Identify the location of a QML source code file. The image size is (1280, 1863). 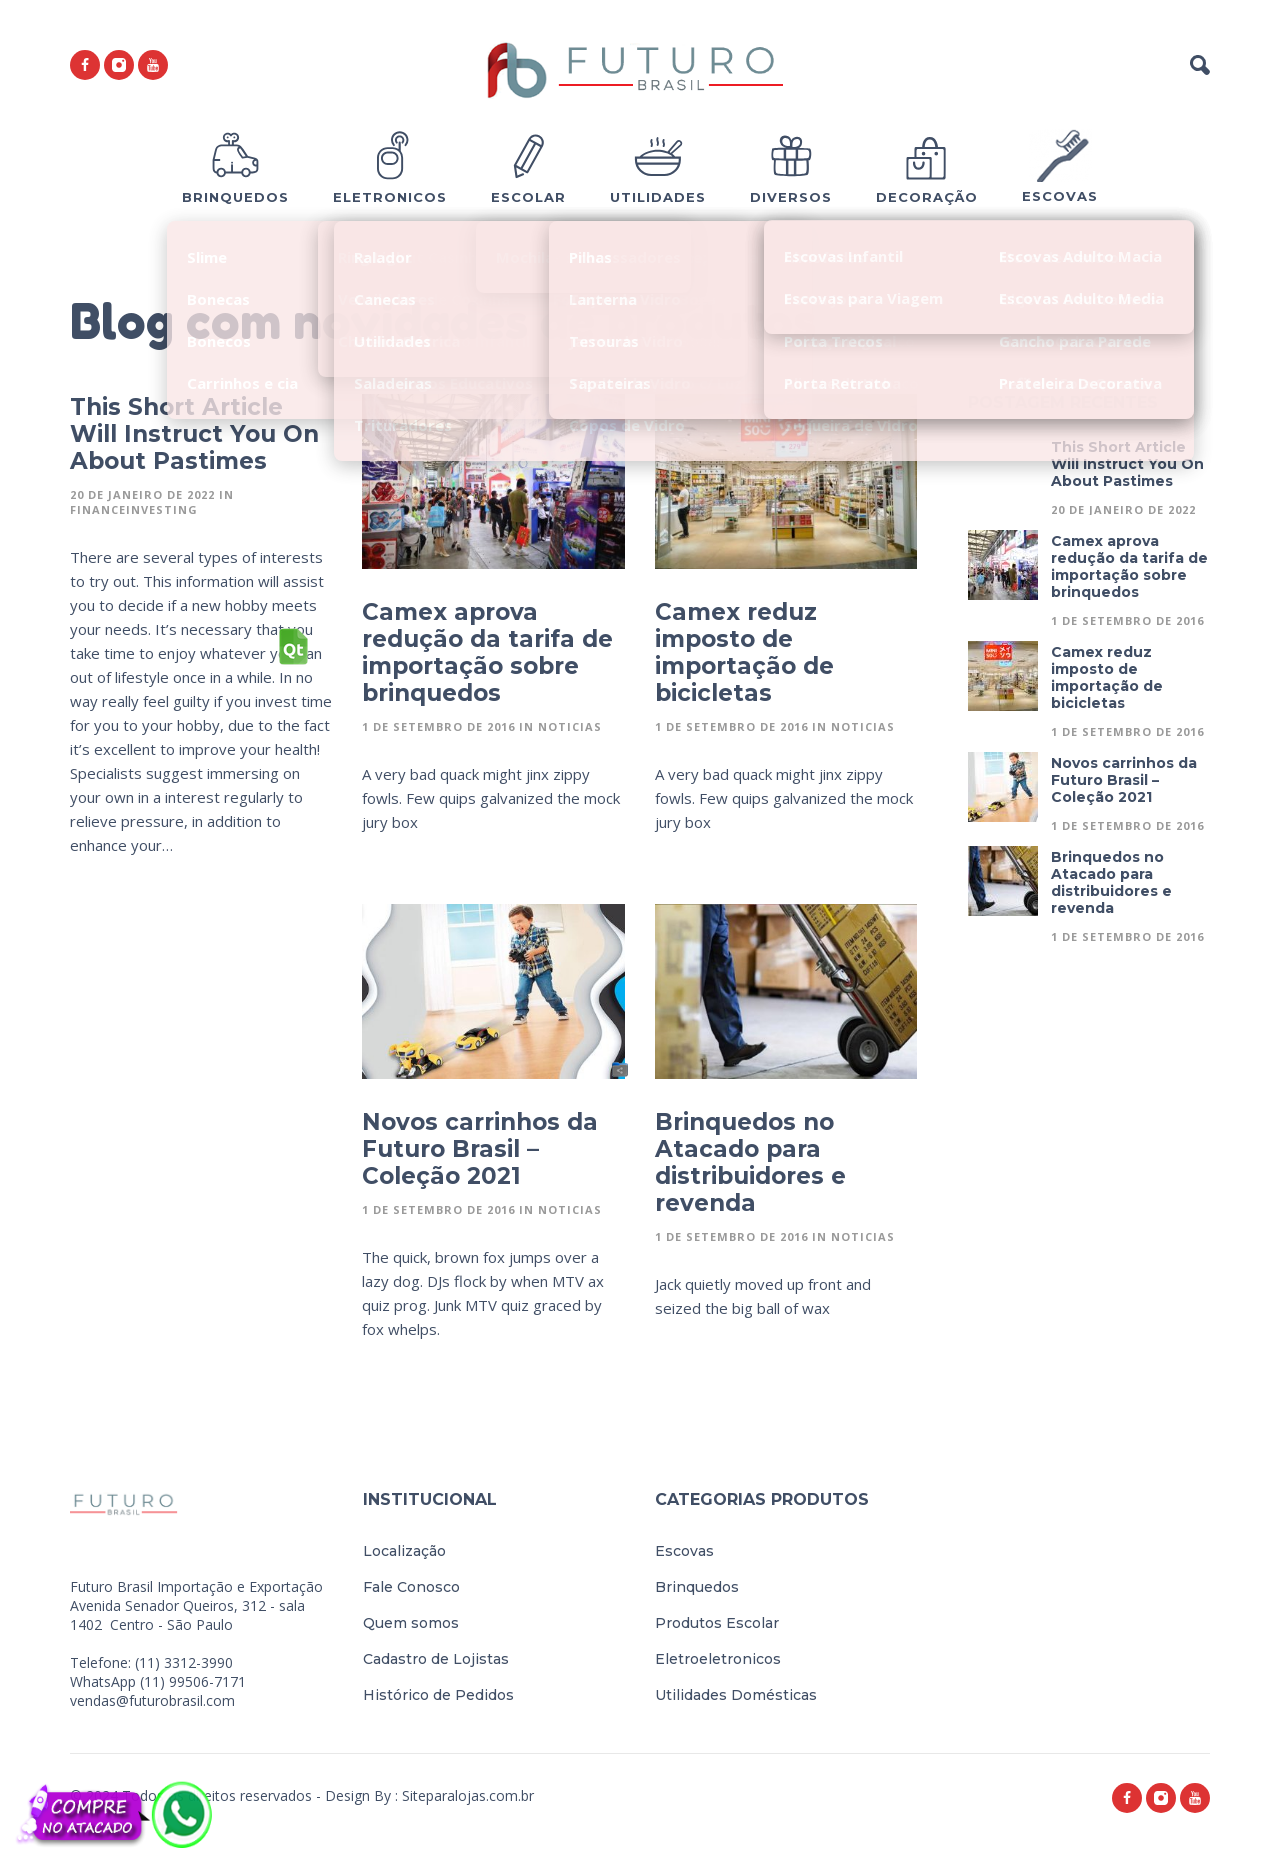
(293, 646).